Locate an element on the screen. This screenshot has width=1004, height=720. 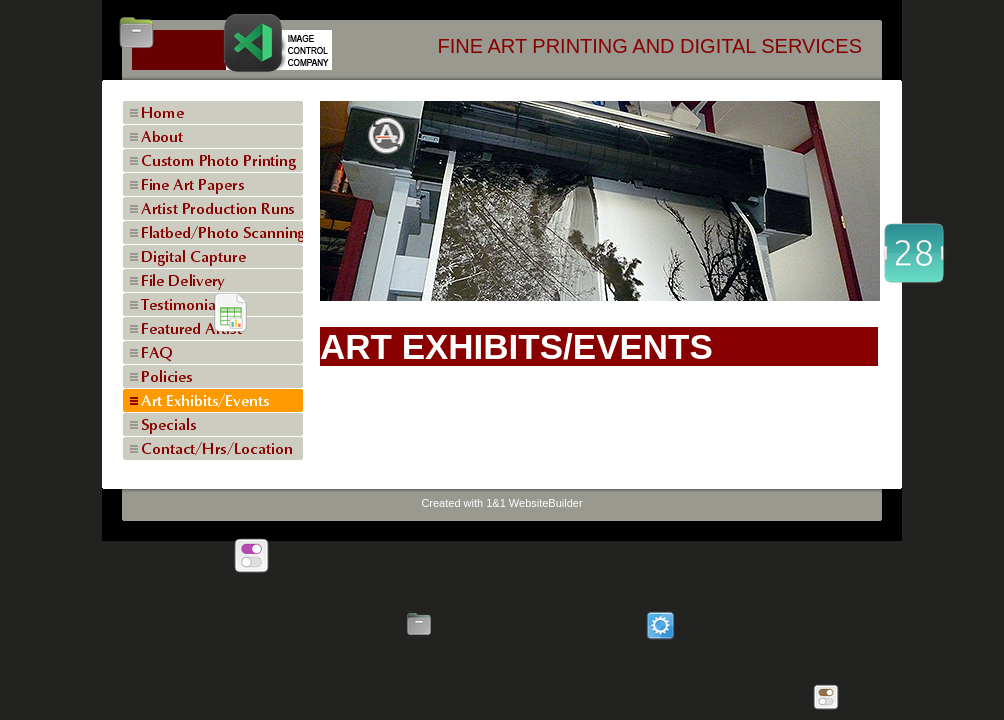
an MS-DOS executable file is located at coordinates (660, 625).